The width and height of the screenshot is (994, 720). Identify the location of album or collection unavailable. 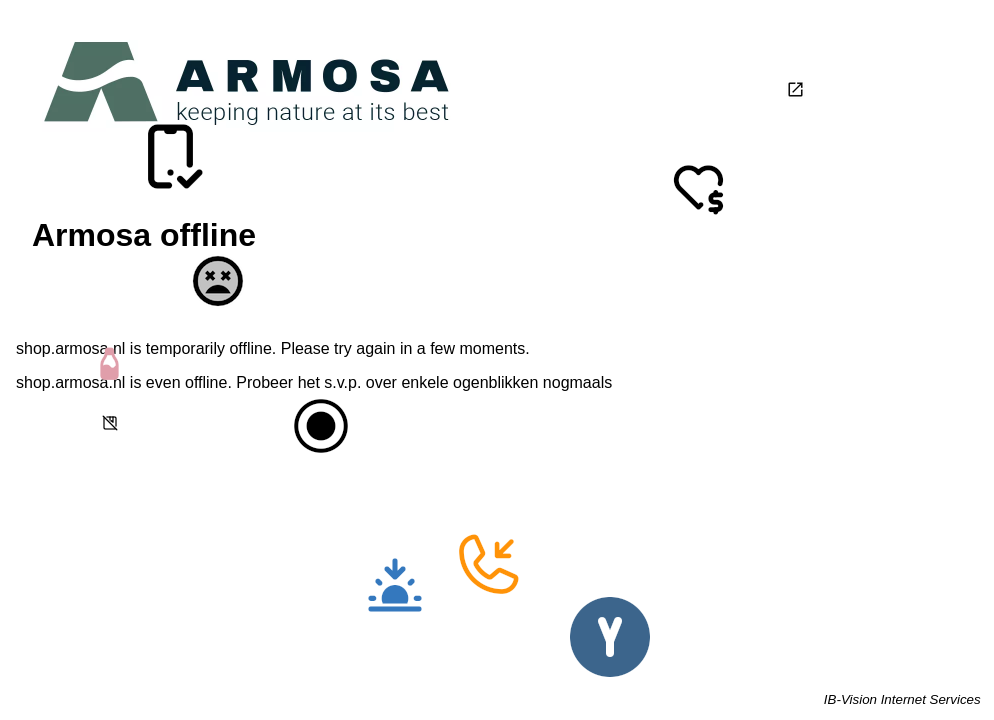
(110, 423).